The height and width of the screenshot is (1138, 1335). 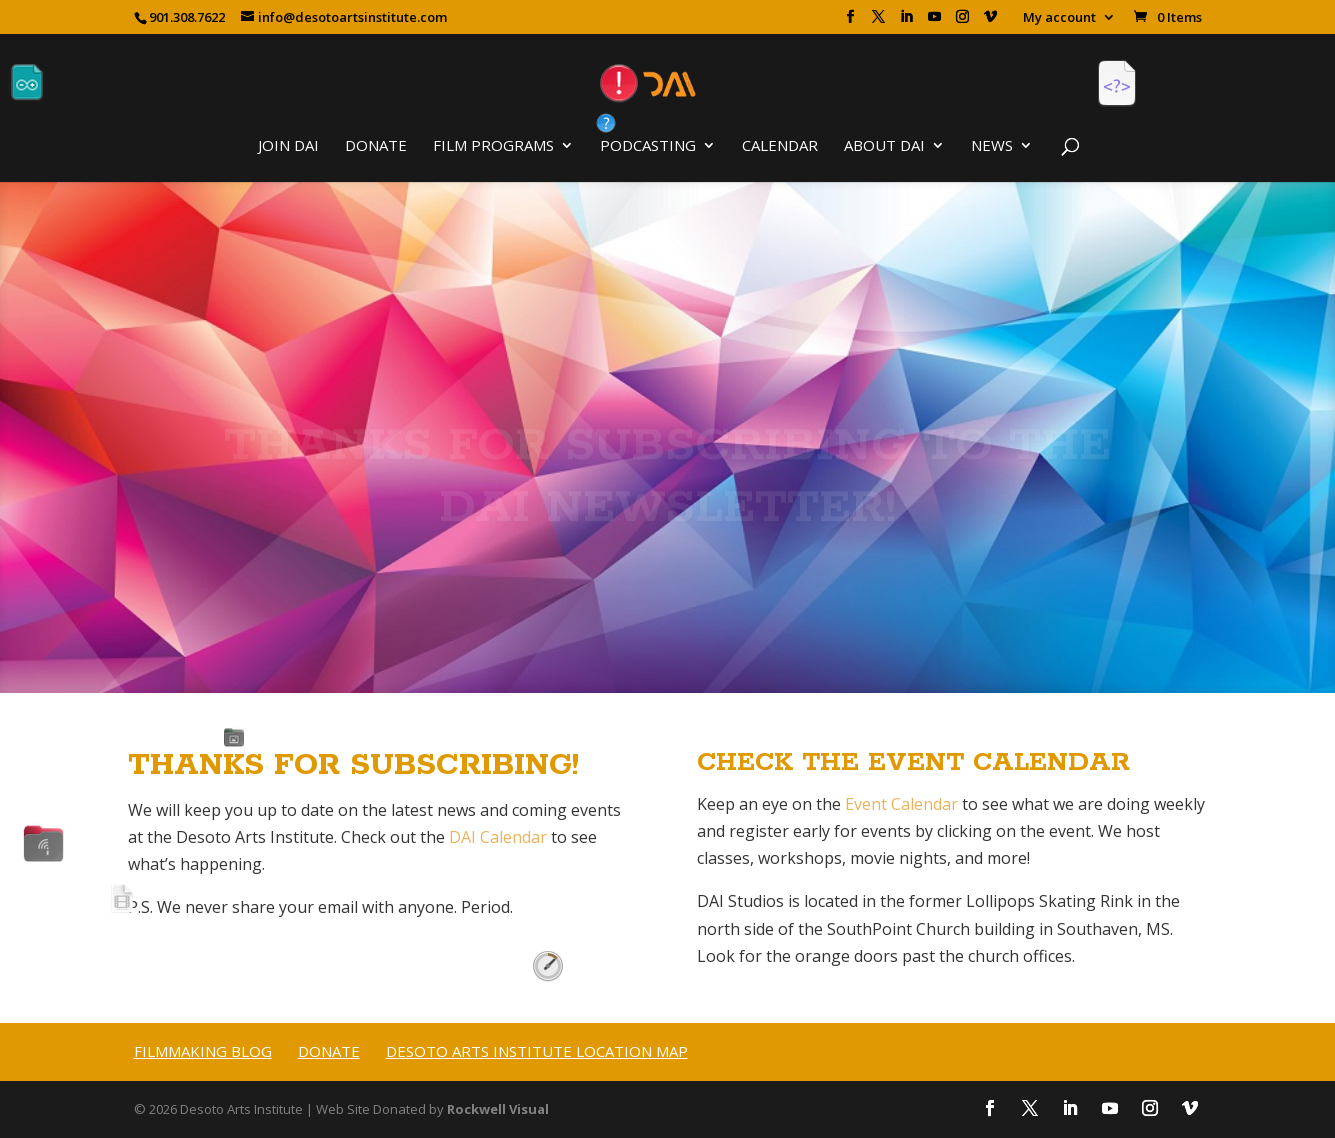 I want to click on open sysprof system profiler, so click(x=548, y=966).